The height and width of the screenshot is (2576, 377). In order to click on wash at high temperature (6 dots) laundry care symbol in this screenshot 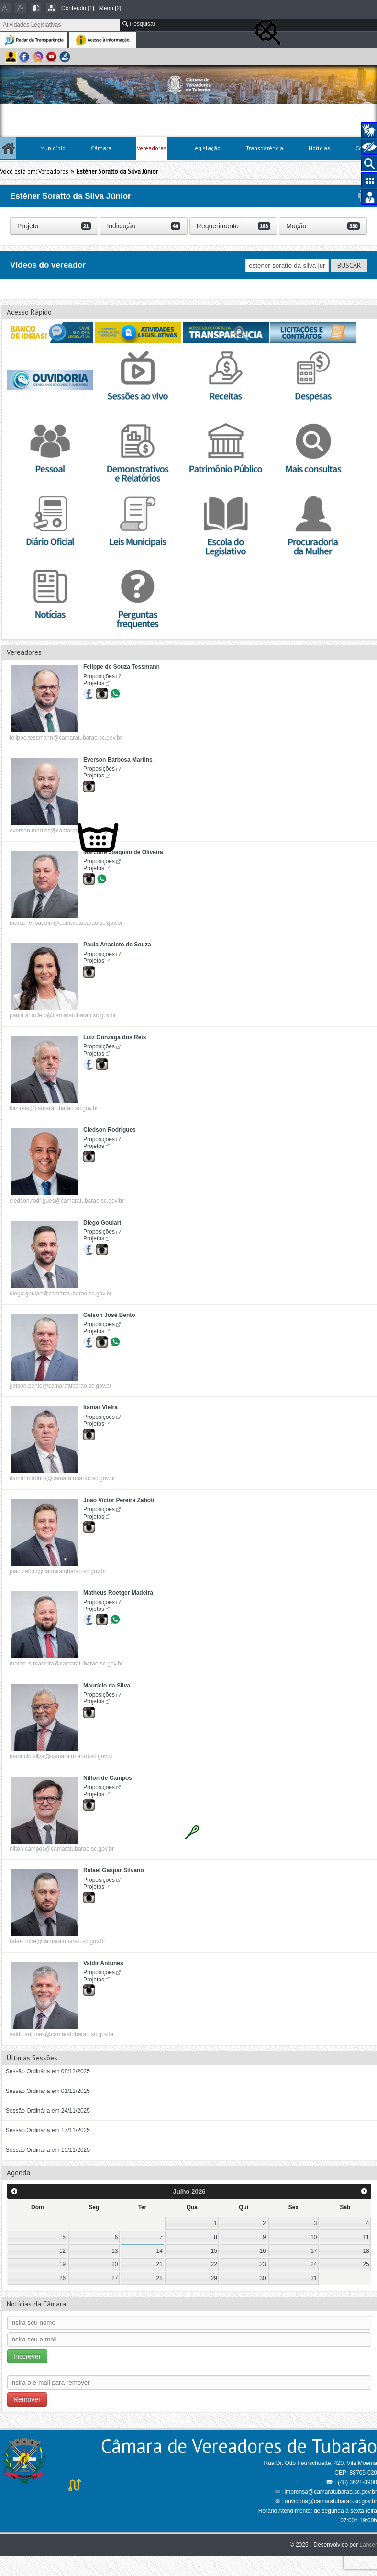, I will do `click(98, 837)`.